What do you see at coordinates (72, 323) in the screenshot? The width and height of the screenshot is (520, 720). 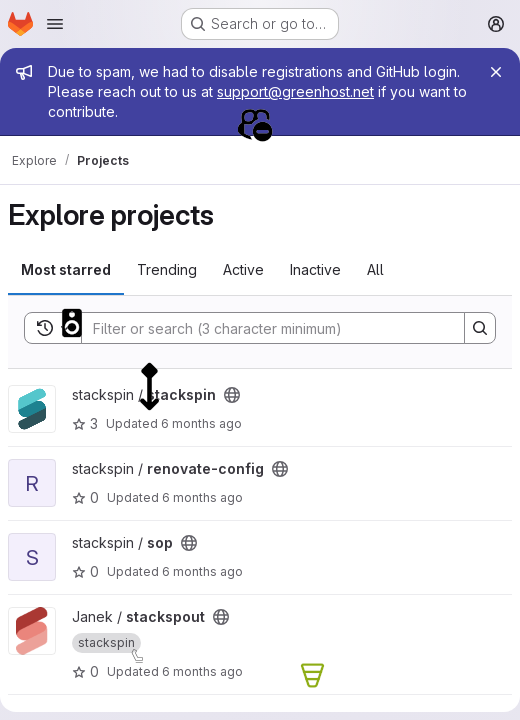 I see `adjust speaker or audio output settings` at bounding box center [72, 323].